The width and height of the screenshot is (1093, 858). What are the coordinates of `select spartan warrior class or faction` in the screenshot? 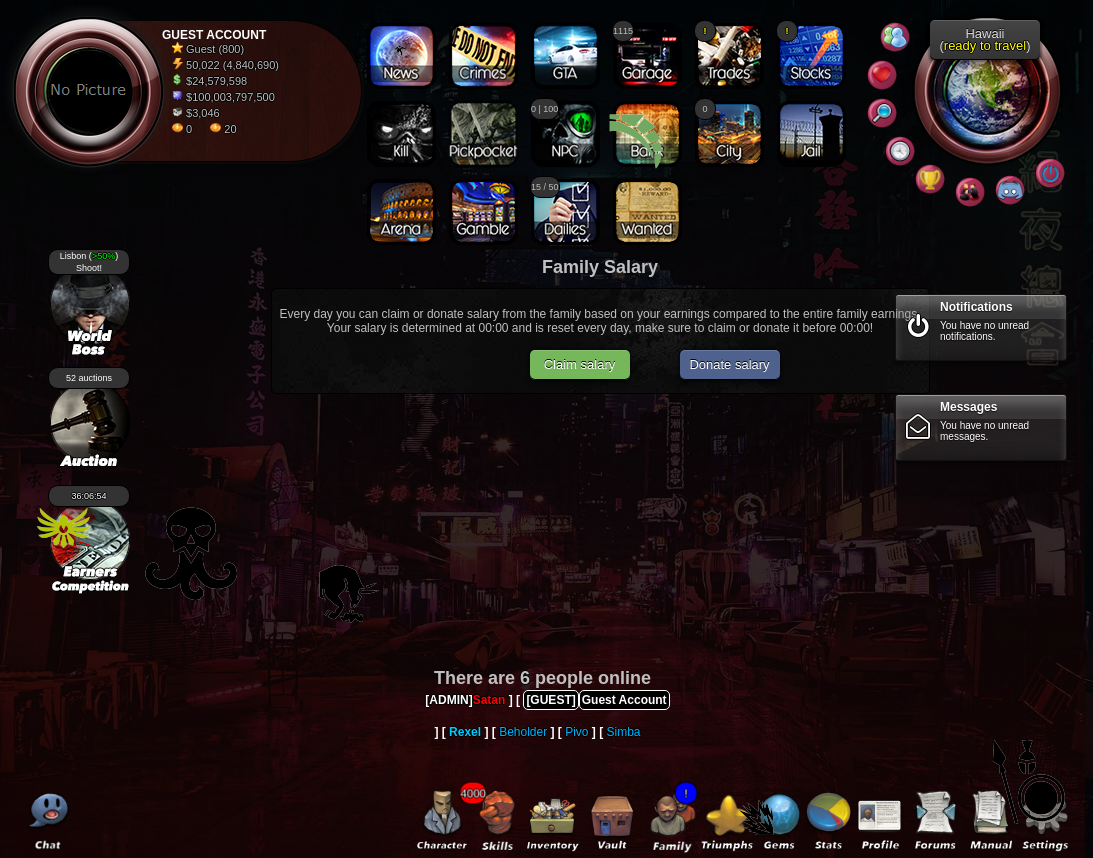 It's located at (1024, 780).